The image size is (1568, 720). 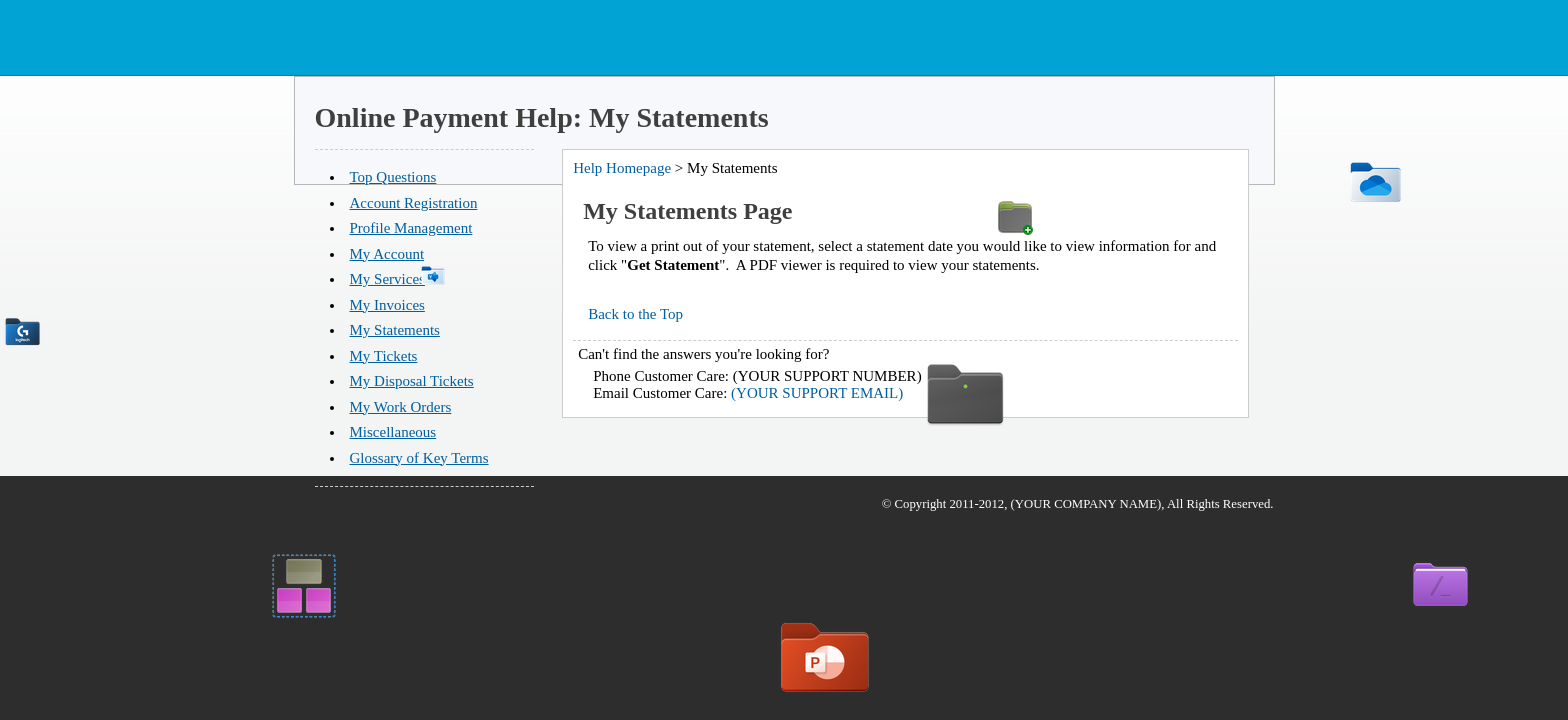 What do you see at coordinates (22, 332) in the screenshot?
I see `open logitech software or driver files` at bounding box center [22, 332].